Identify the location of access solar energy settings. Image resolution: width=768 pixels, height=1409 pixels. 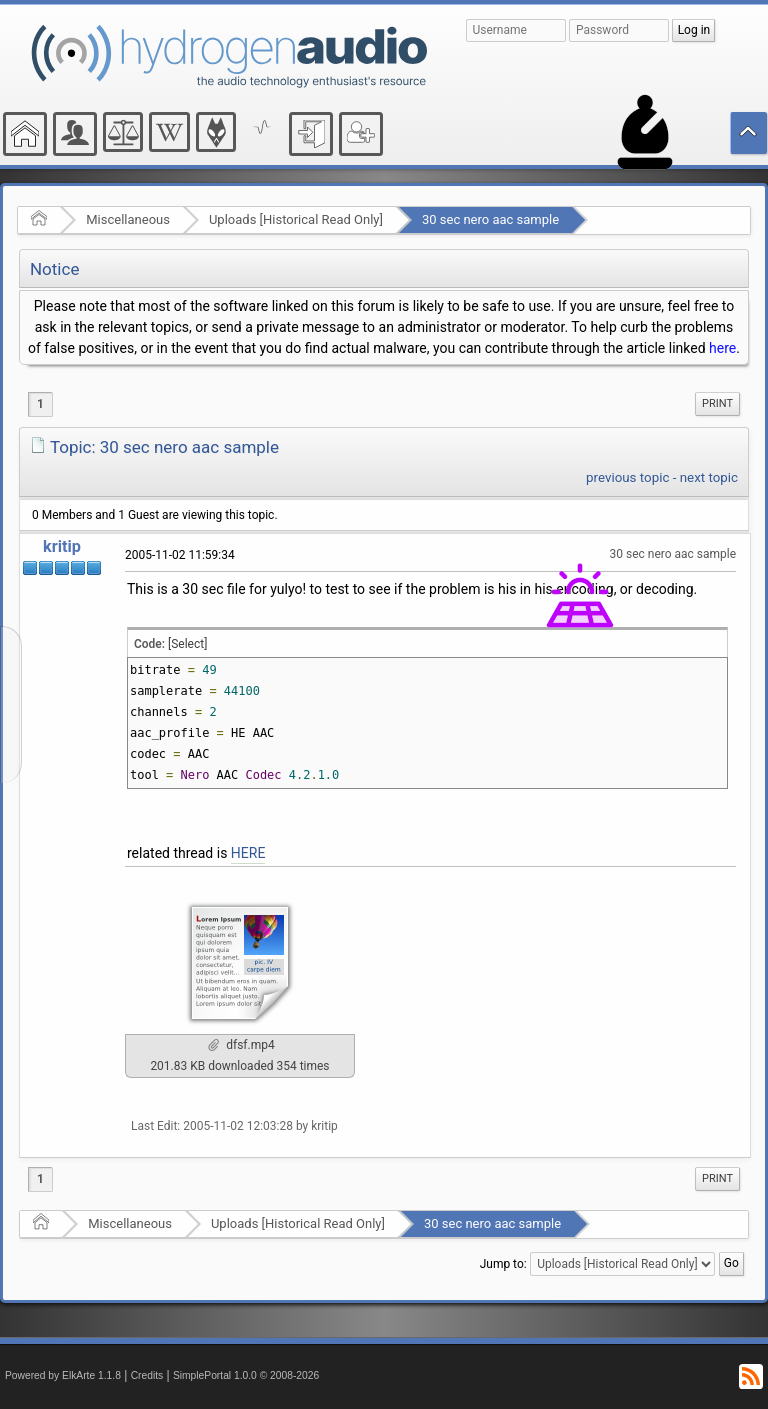
(580, 599).